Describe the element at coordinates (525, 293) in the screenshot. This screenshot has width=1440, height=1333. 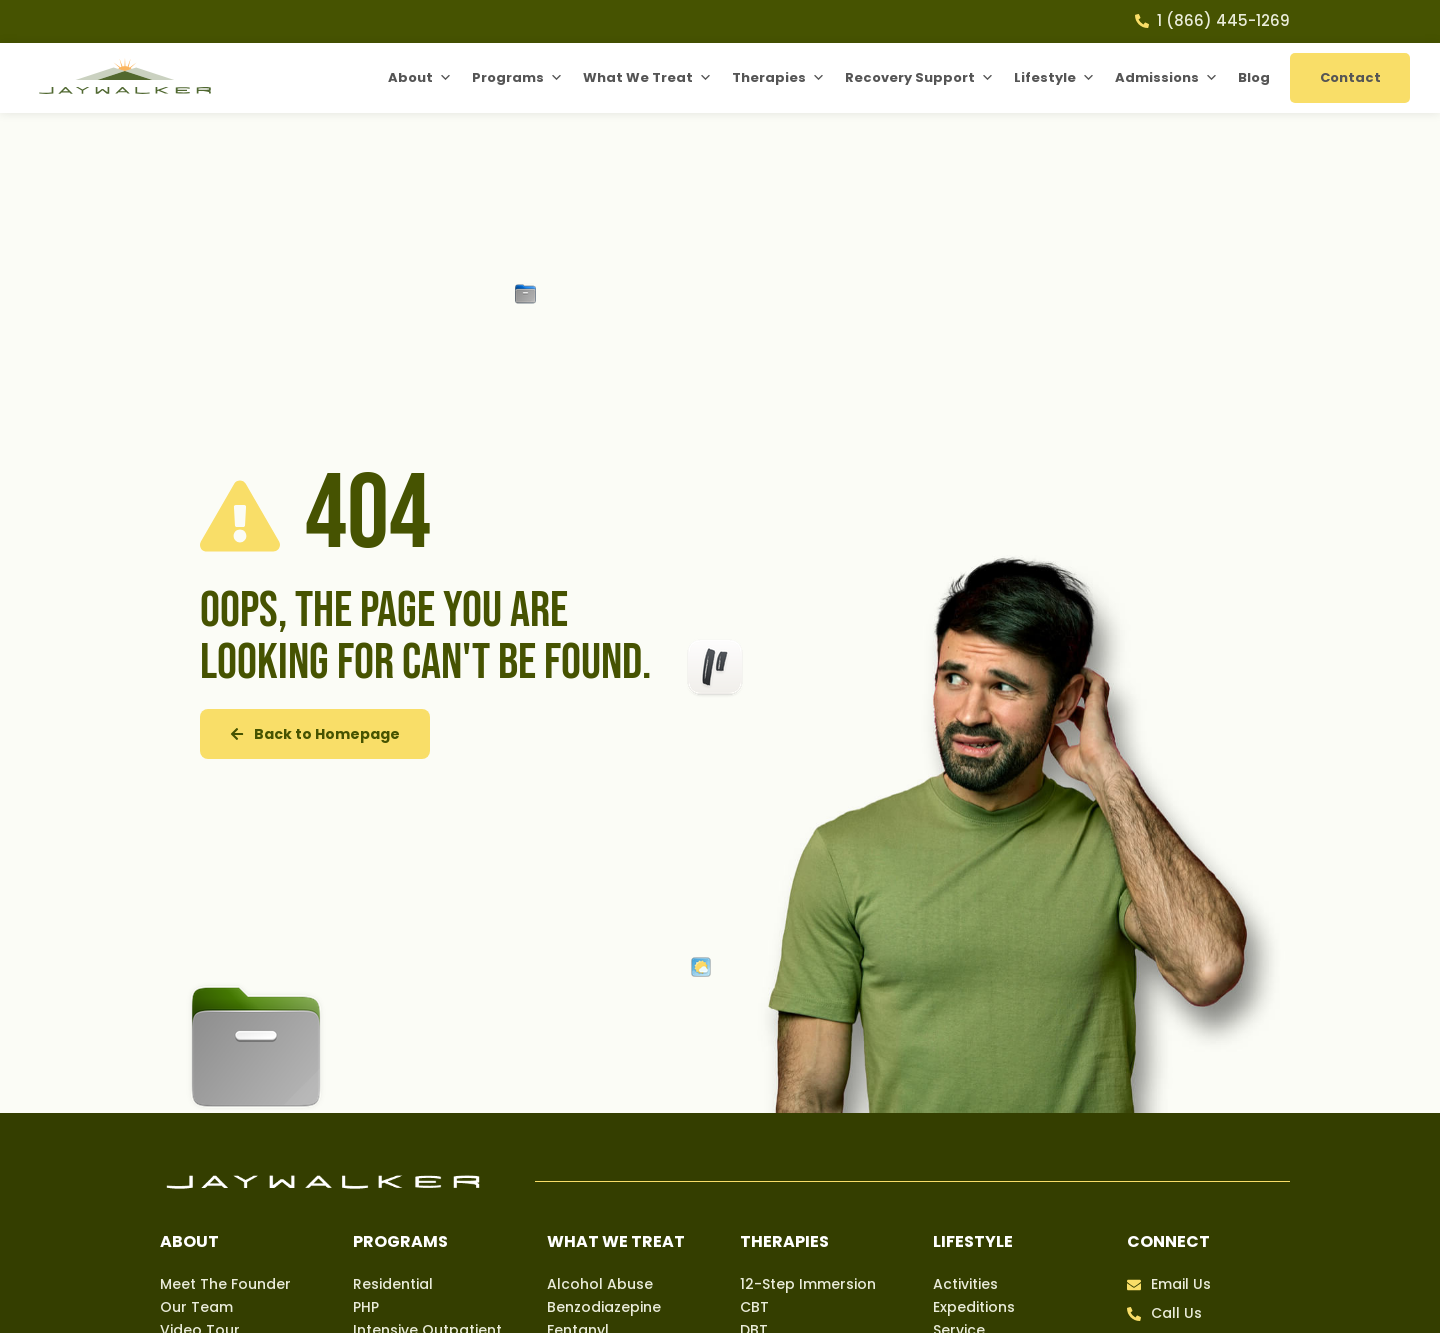
I see `open the file manager` at that location.